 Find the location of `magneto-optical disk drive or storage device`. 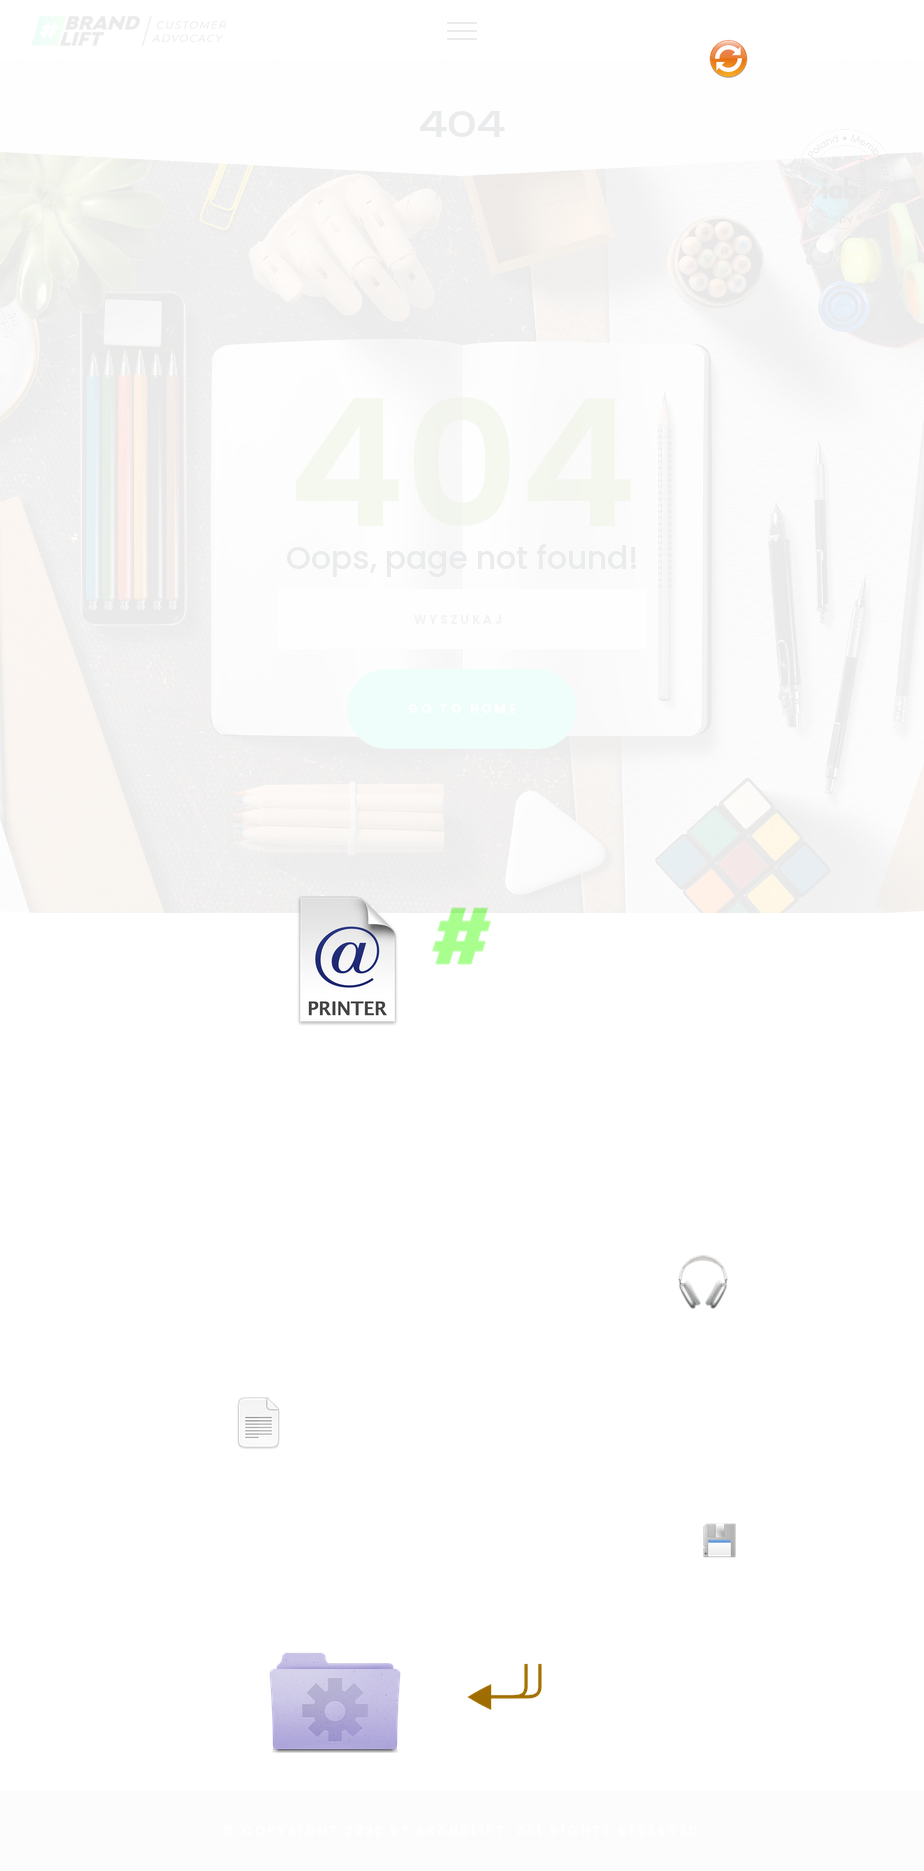

magneto-optical disk drive or storage device is located at coordinates (719, 1540).